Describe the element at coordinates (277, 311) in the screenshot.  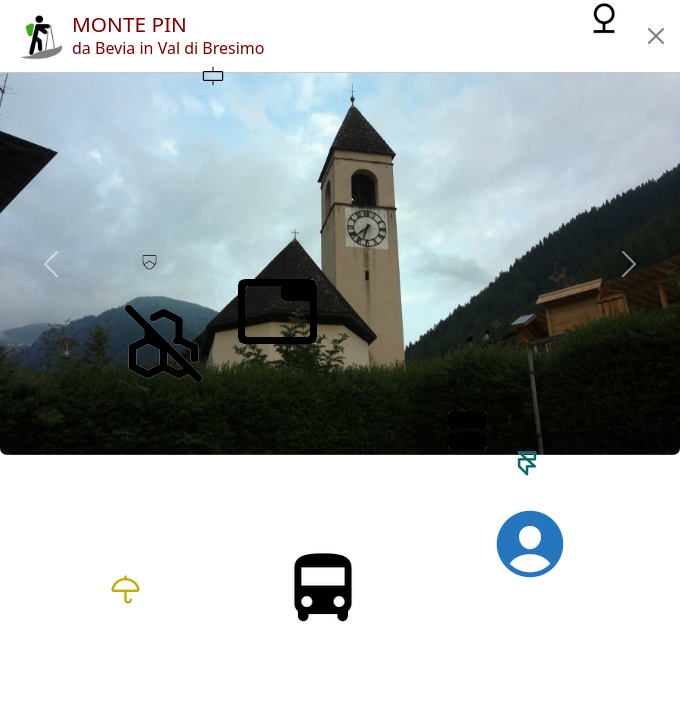
I see `open a new browser tab` at that location.